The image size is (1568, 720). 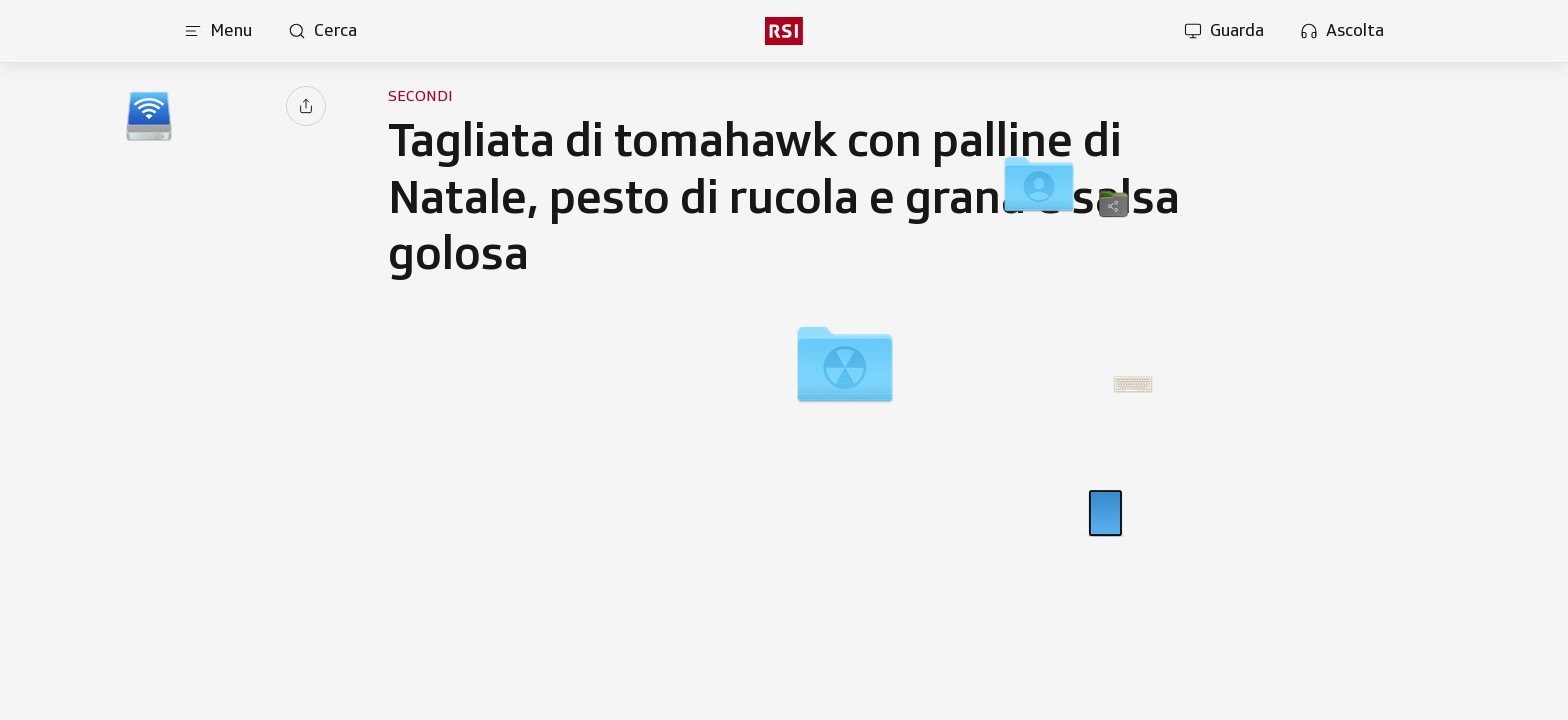 I want to click on connect a bluetooth keyboard, so click(x=1133, y=384).